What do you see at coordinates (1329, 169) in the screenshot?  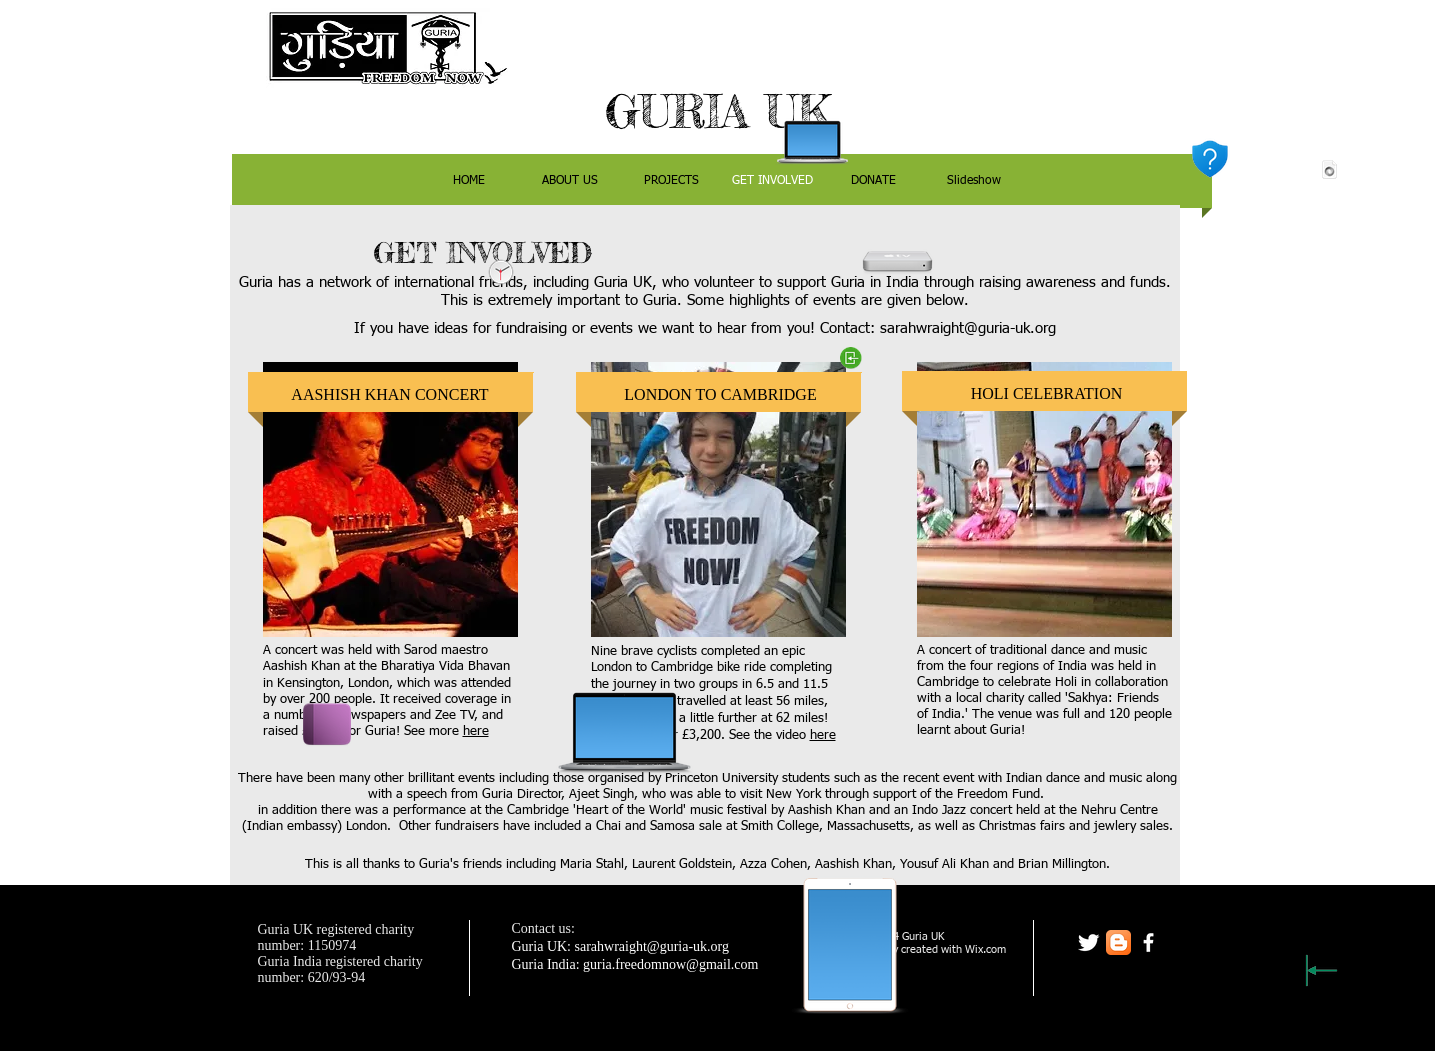 I see `json file type indicator` at bounding box center [1329, 169].